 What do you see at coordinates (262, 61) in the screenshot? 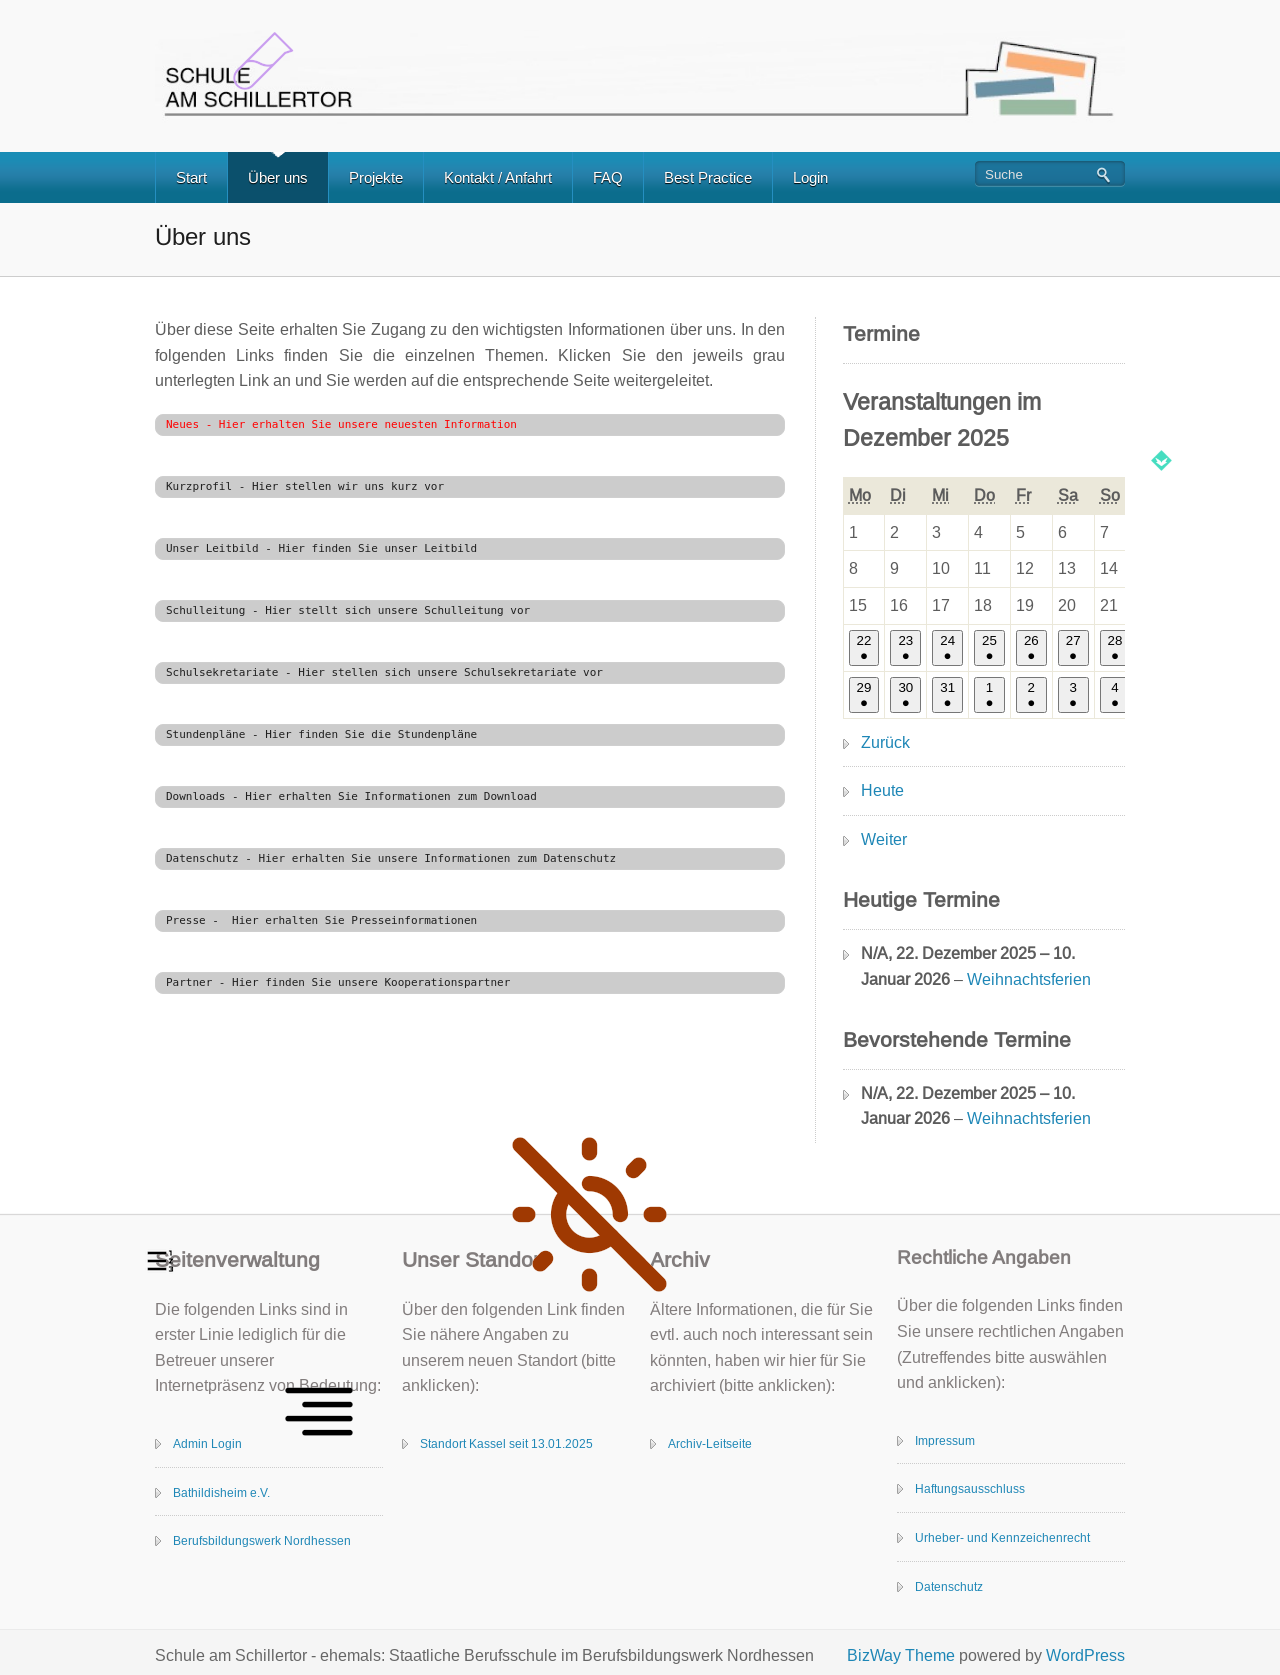
I see `access experimental or beta features` at bounding box center [262, 61].